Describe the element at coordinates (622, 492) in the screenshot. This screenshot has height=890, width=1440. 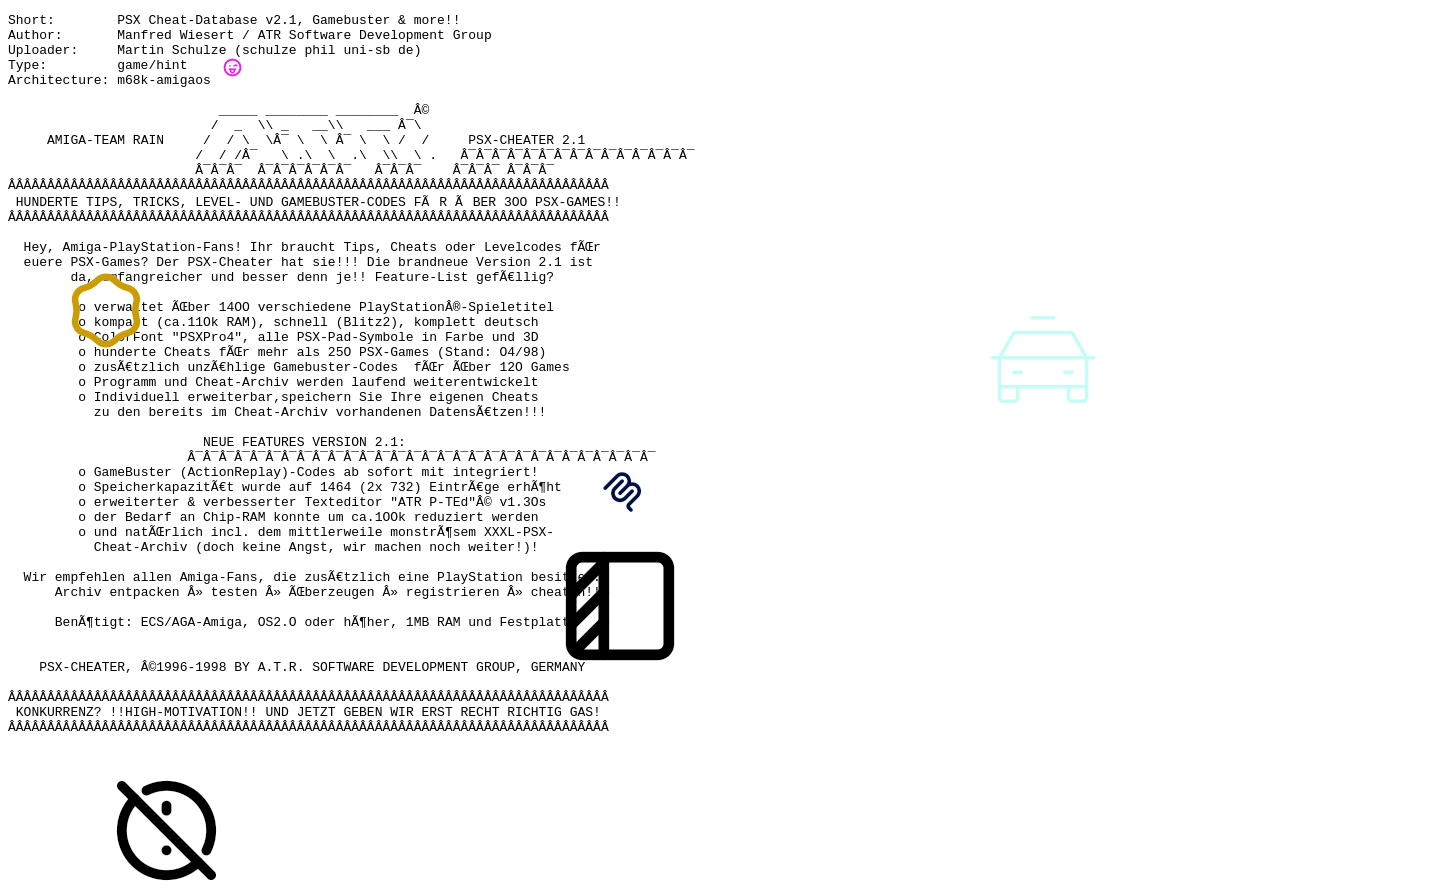
I see `access model context protocol settings` at that location.